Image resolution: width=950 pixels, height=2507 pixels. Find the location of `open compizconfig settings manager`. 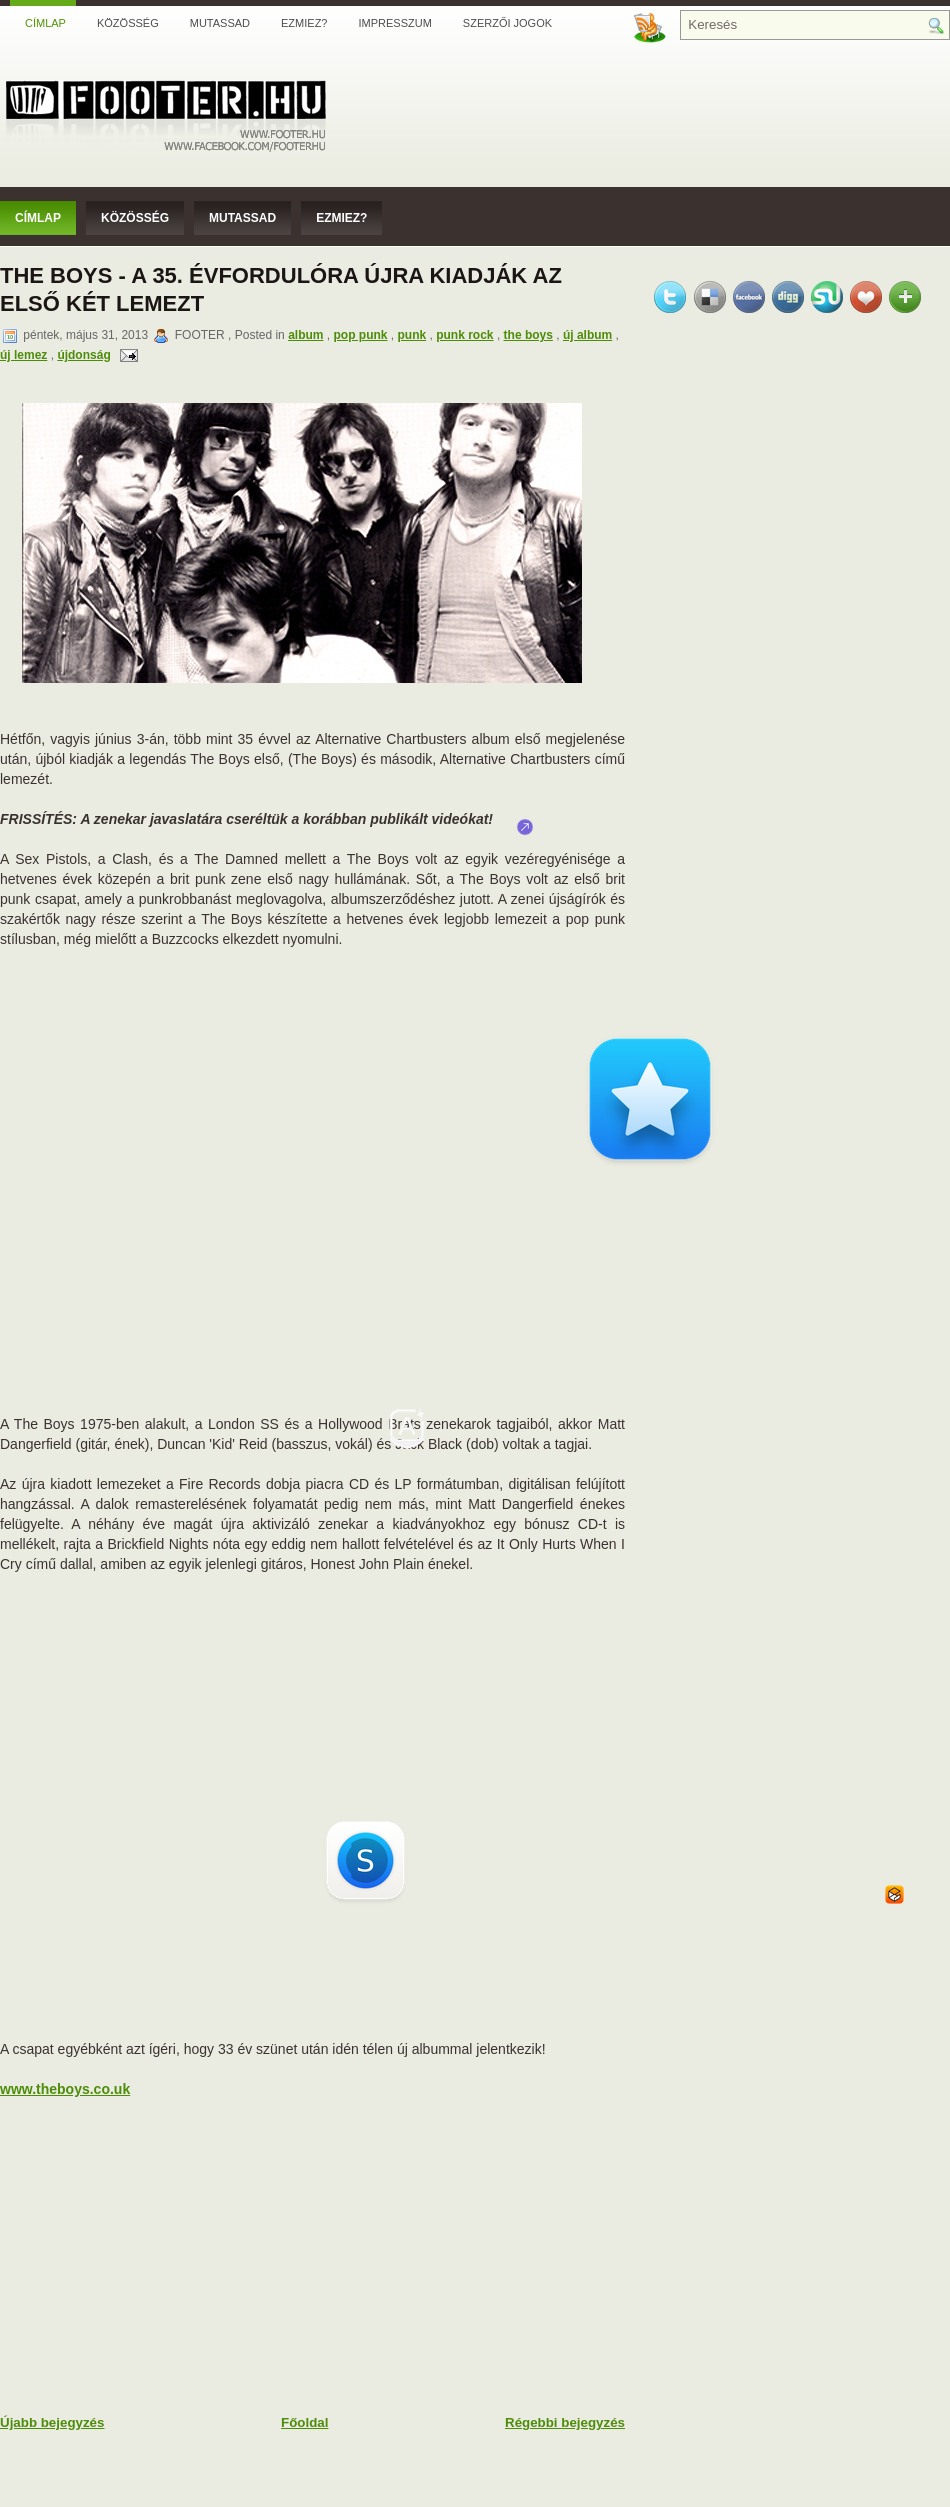

open compizconfig settings manager is located at coordinates (650, 1099).